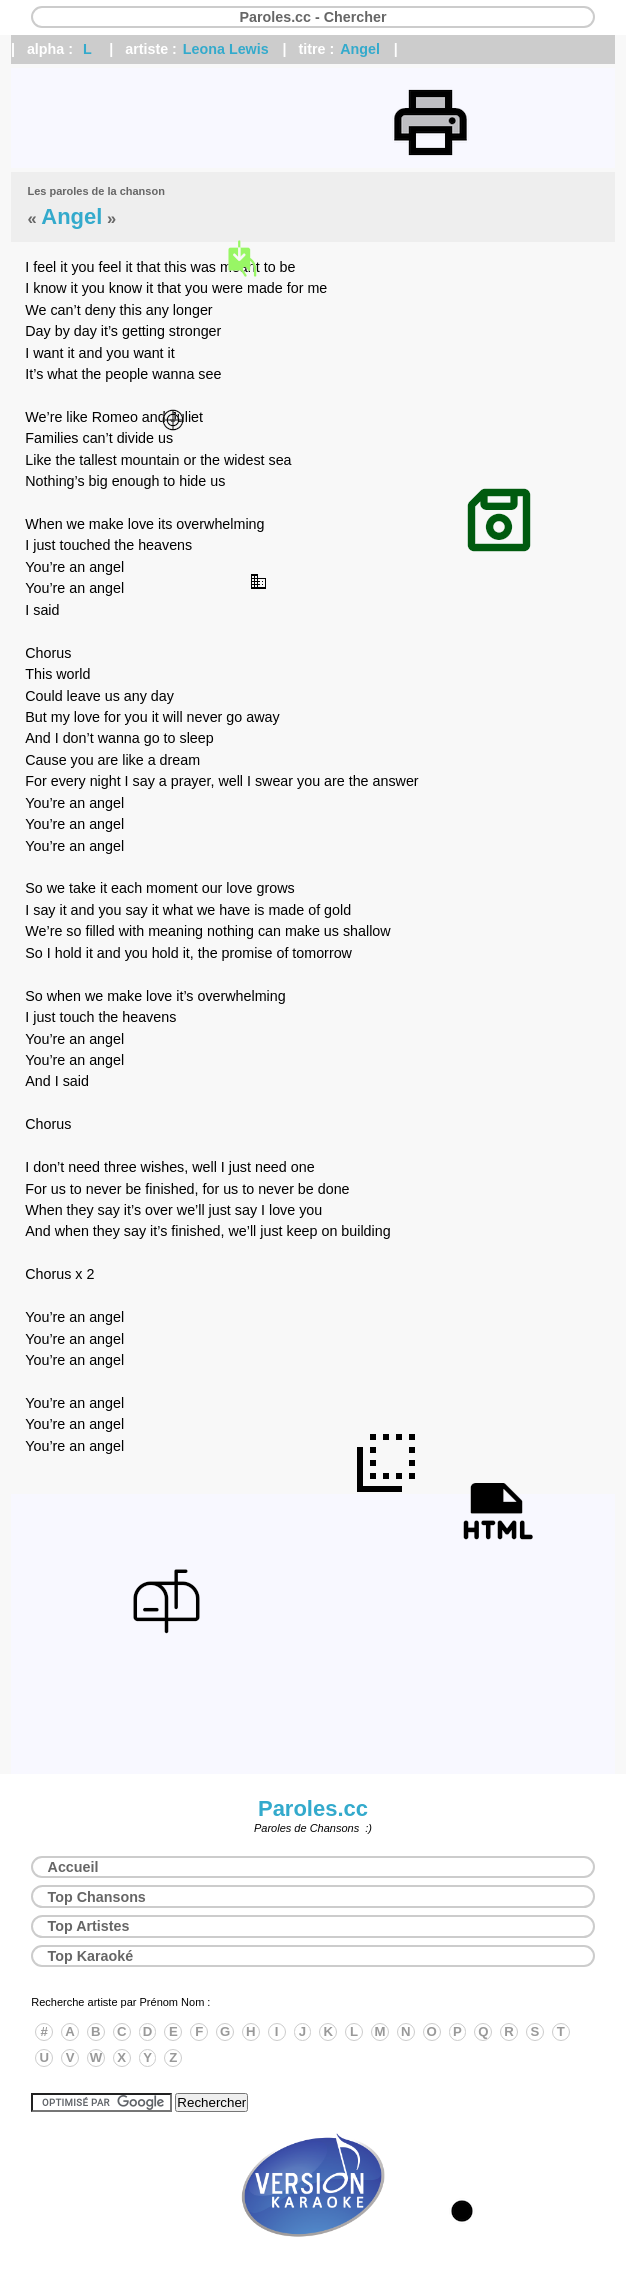 Image resolution: width=626 pixels, height=2288 pixels. Describe the element at coordinates (462, 2211) in the screenshot. I see `indicates recording in progress` at that location.